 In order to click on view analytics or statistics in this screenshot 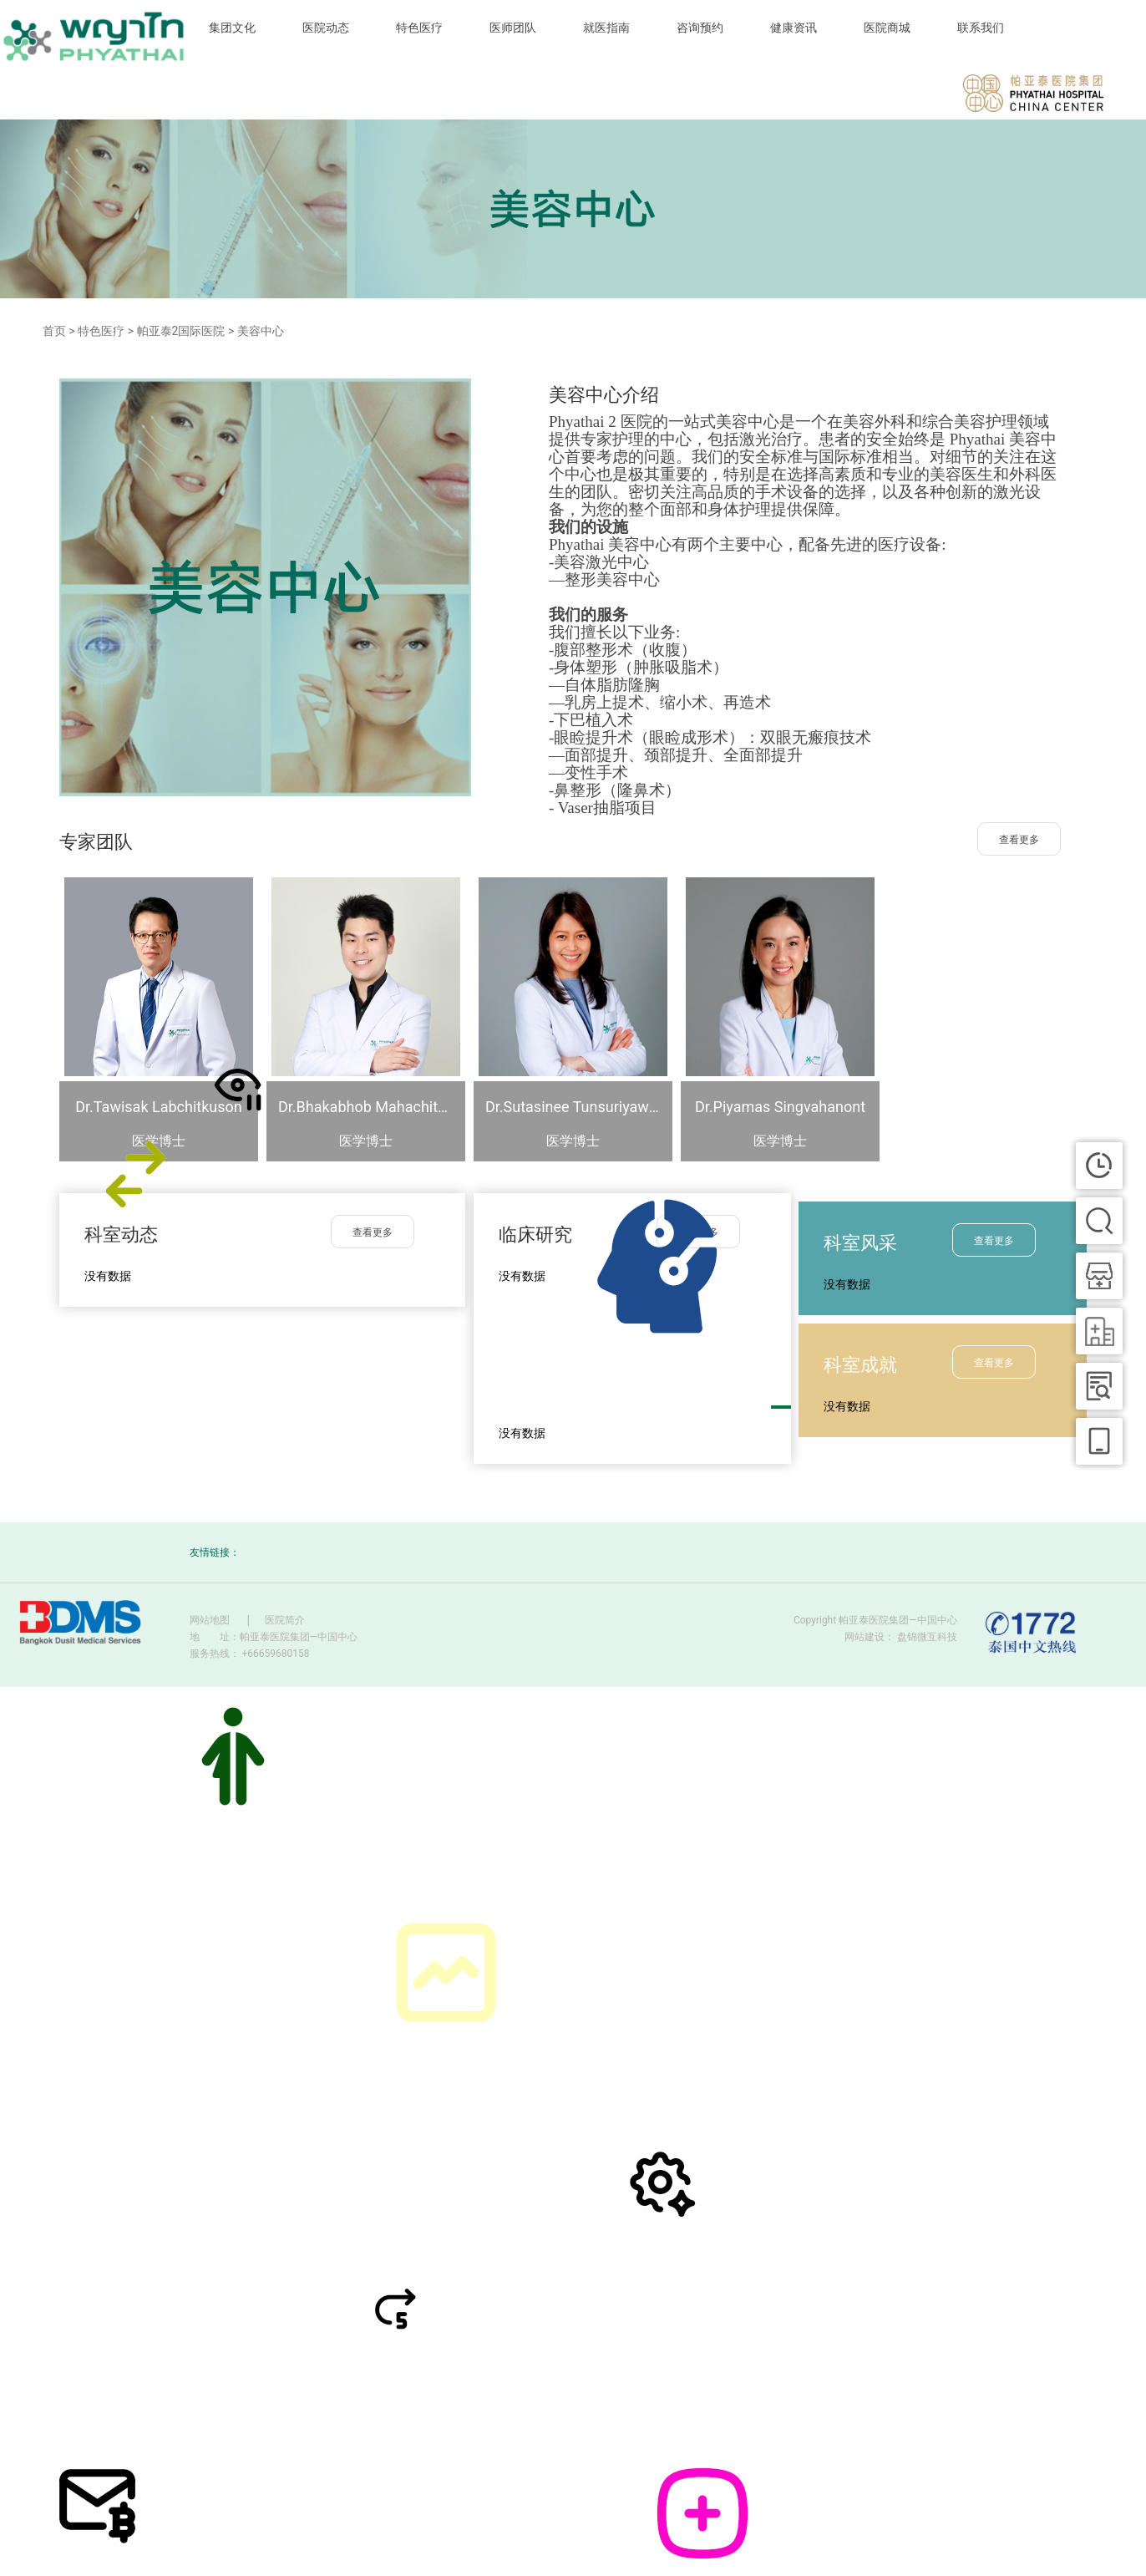, I will do `click(446, 1973)`.